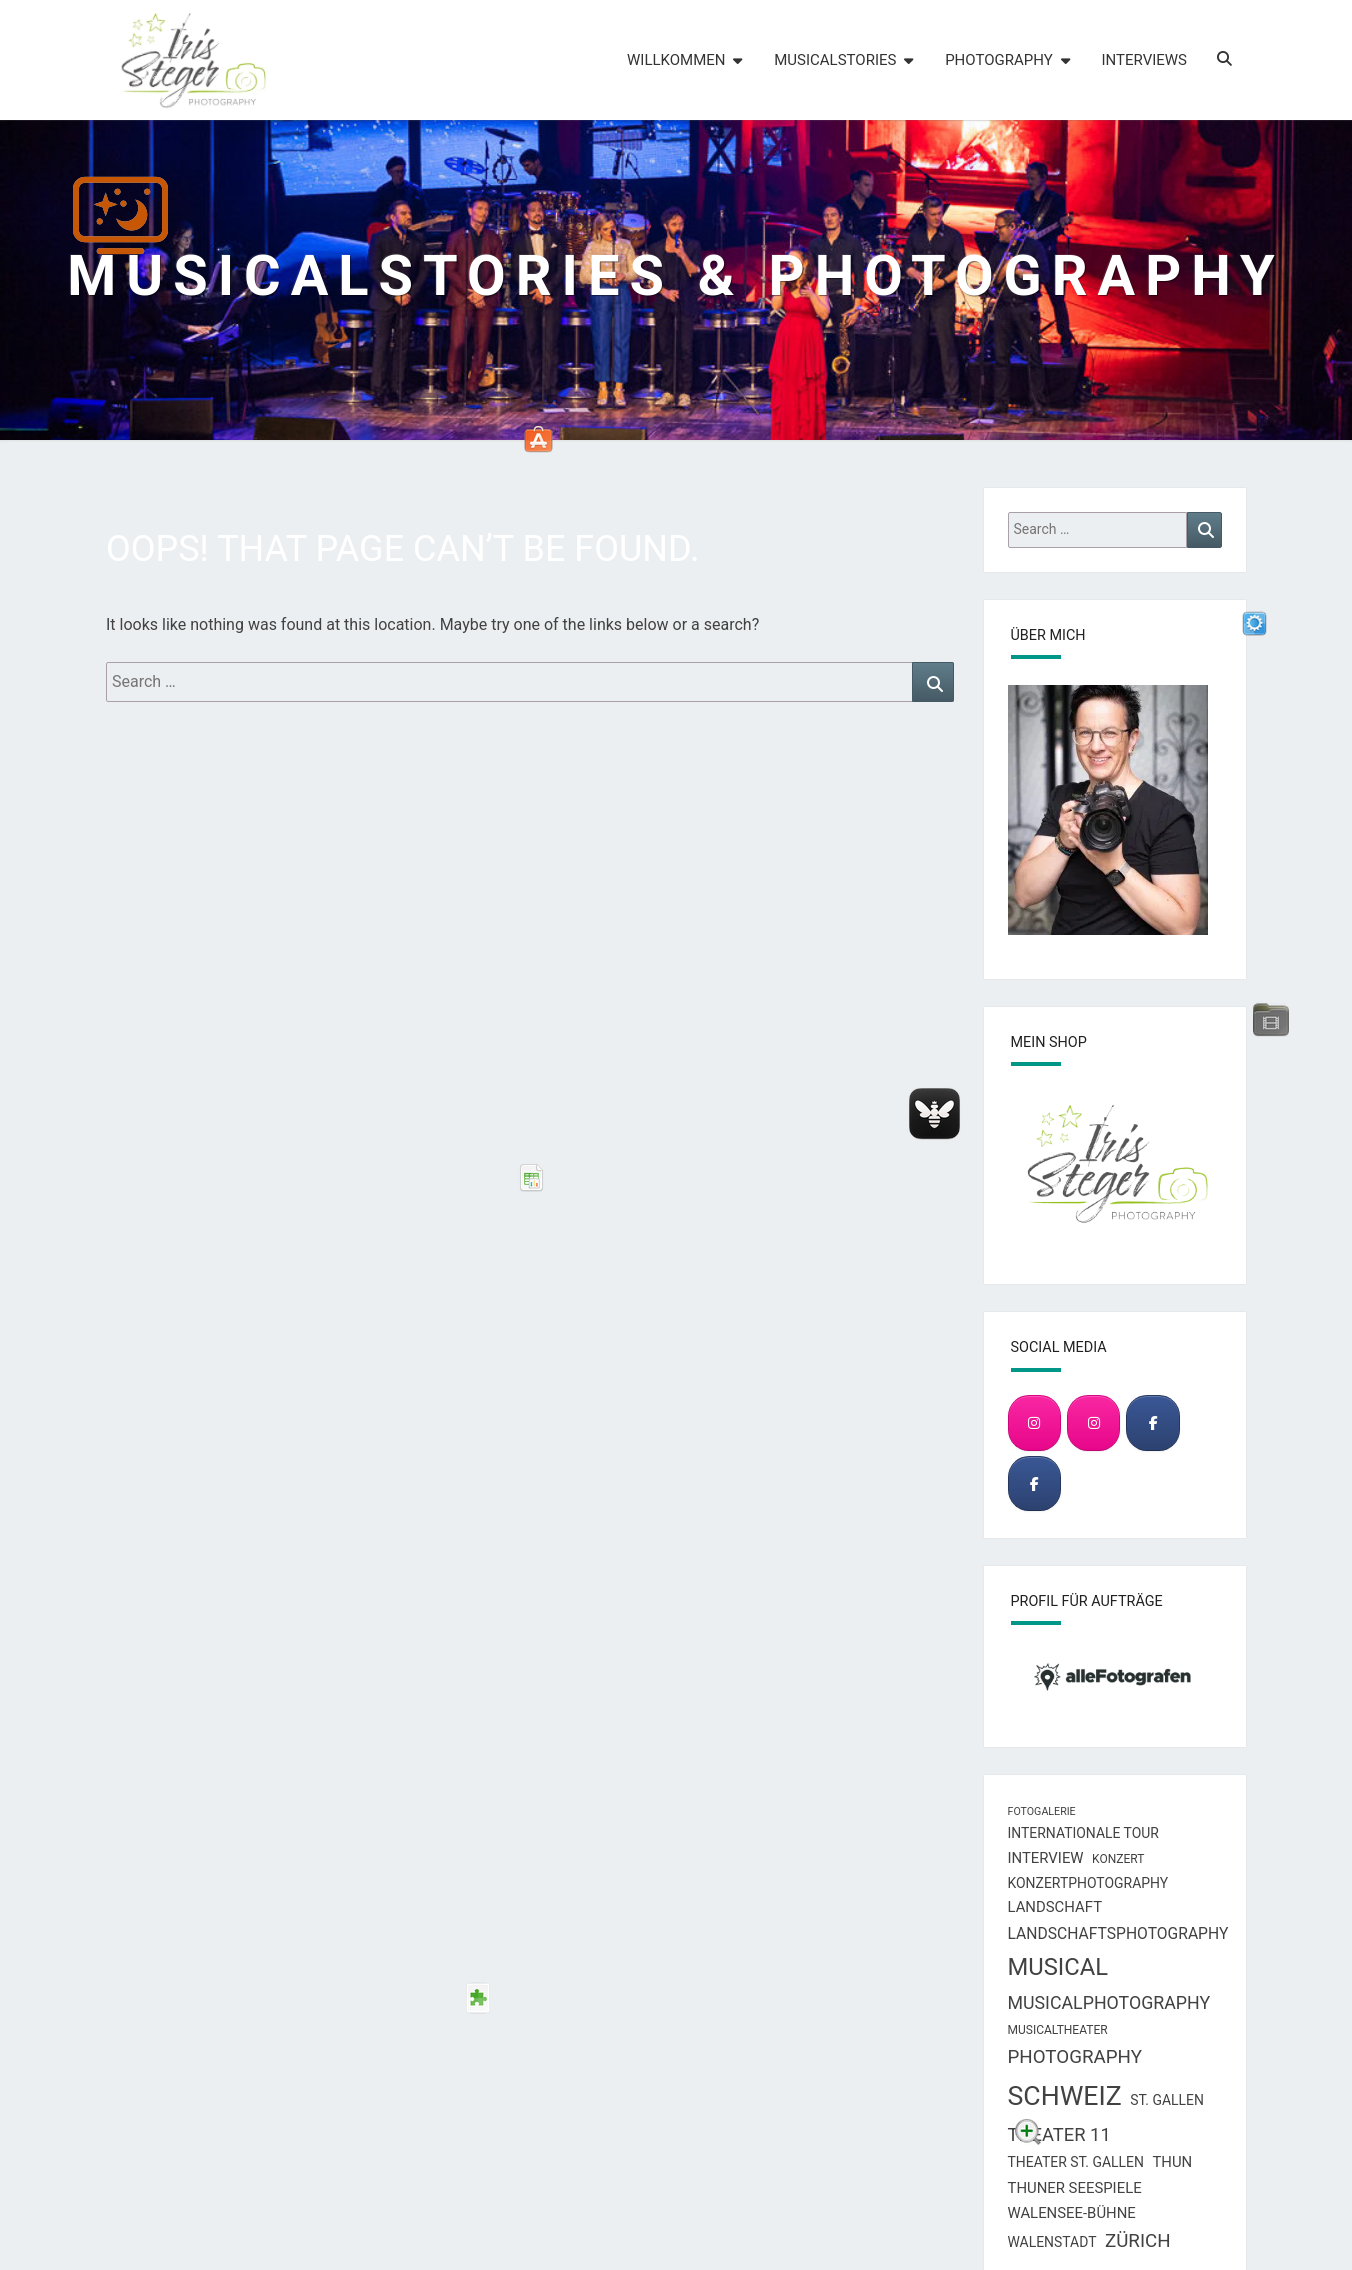  What do you see at coordinates (1271, 1019) in the screenshot?
I see `open videos folder` at bounding box center [1271, 1019].